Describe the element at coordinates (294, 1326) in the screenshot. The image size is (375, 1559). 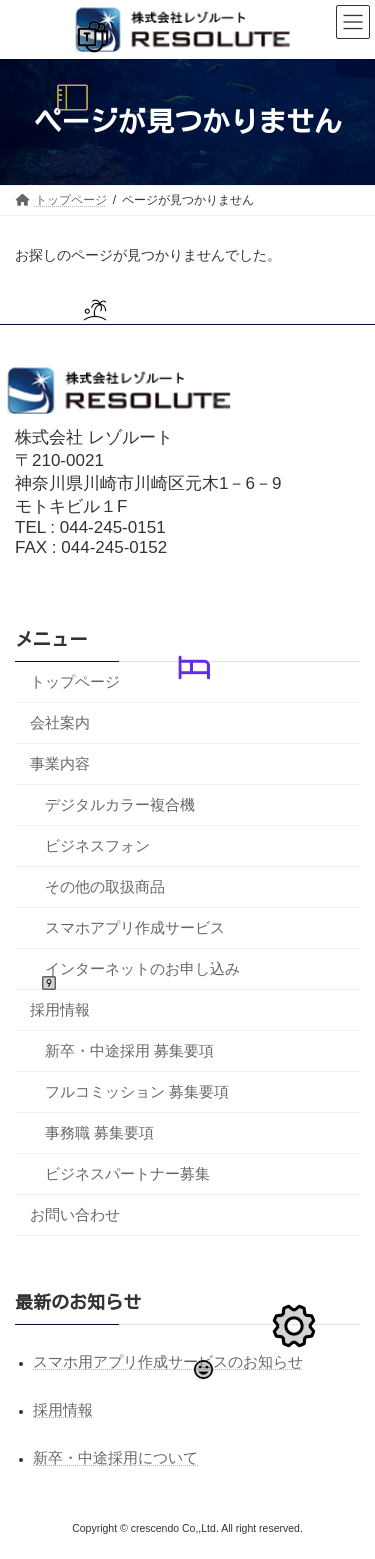
I see `access settings or preferences` at that location.